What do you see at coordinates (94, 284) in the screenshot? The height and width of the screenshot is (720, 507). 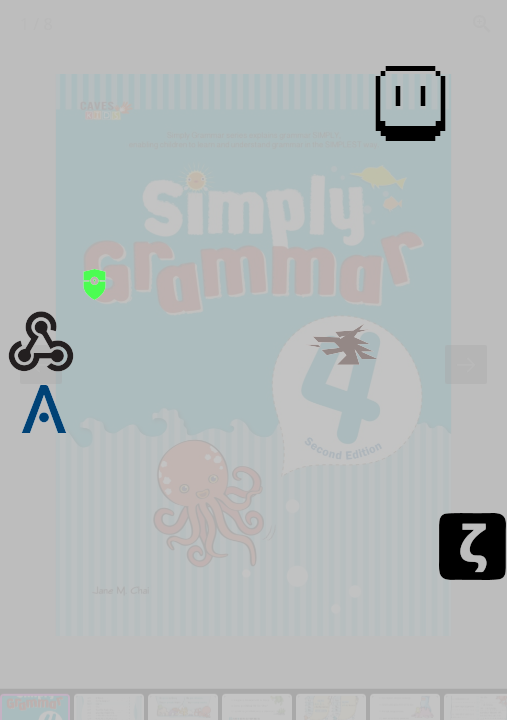 I see `spring security framework logo` at bounding box center [94, 284].